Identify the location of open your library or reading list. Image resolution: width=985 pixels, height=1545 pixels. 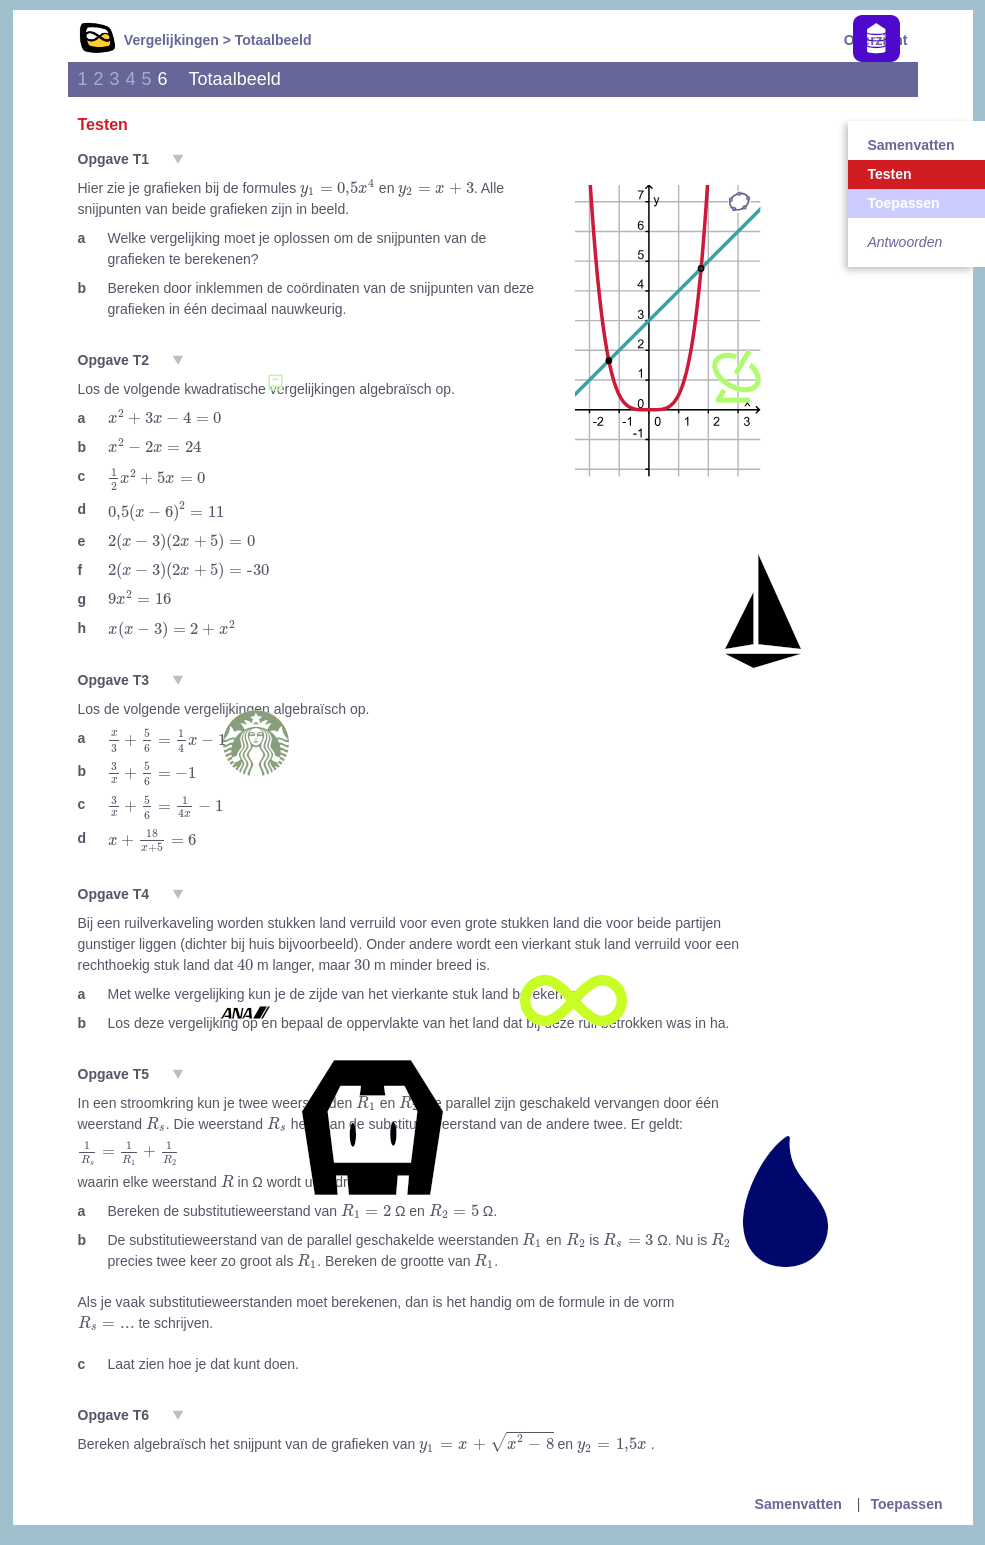
(275, 382).